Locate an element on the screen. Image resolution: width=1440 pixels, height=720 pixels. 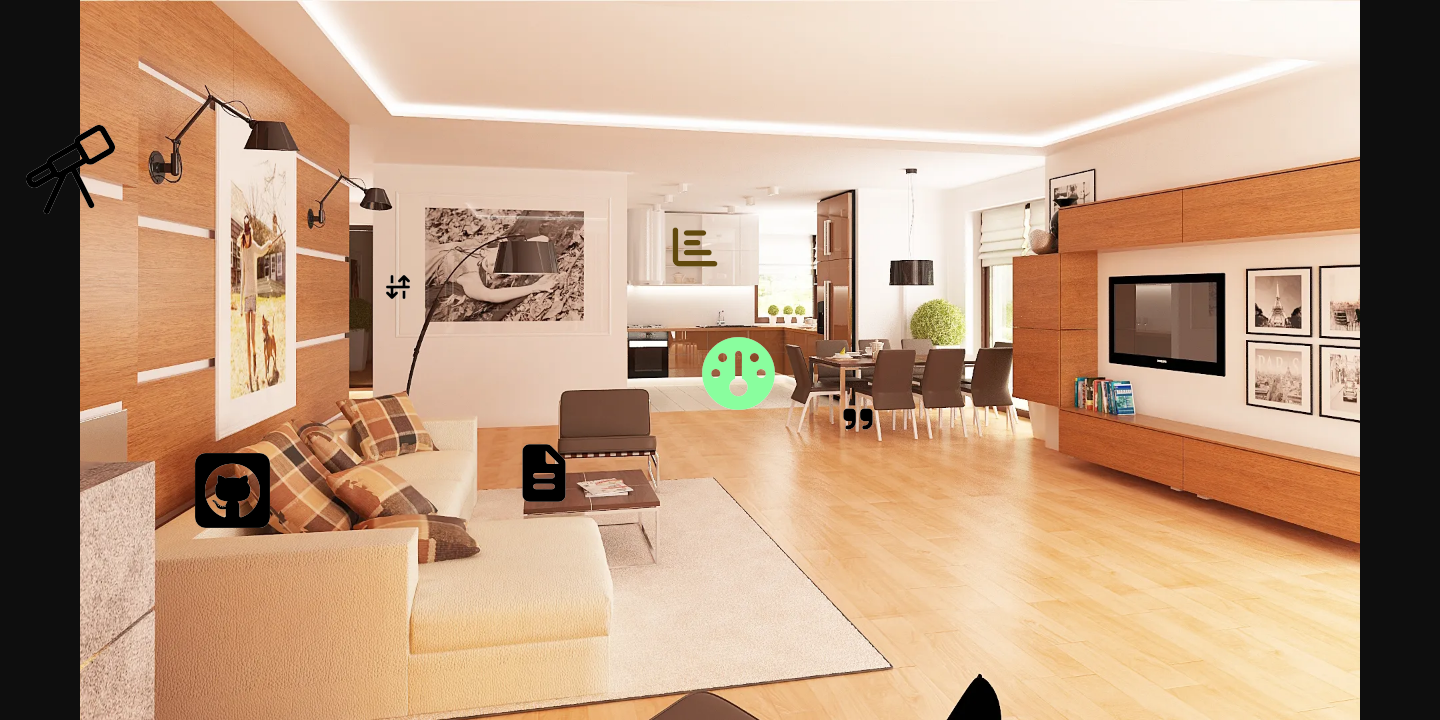
view analytics or statistics is located at coordinates (695, 247).